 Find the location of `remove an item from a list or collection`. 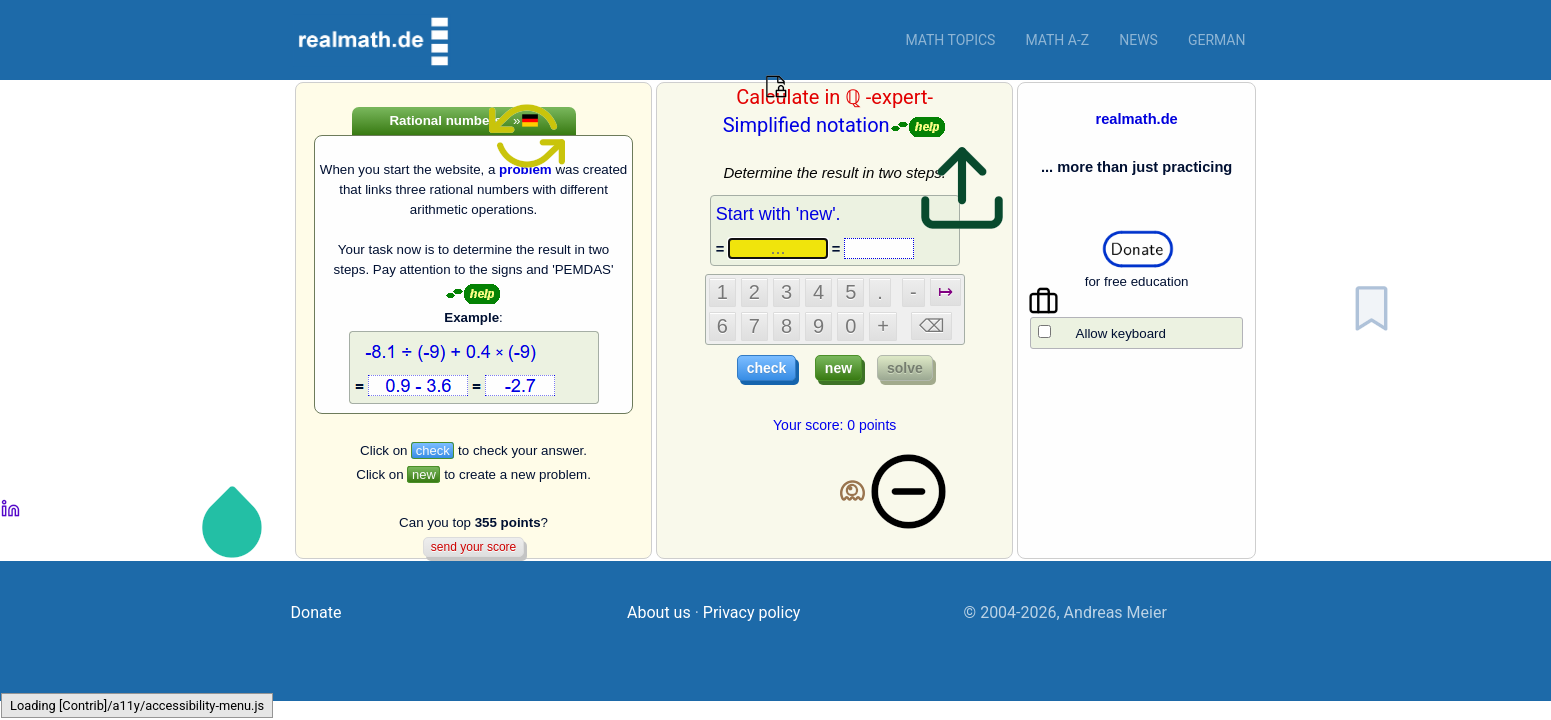

remove an item from a list or collection is located at coordinates (908, 491).